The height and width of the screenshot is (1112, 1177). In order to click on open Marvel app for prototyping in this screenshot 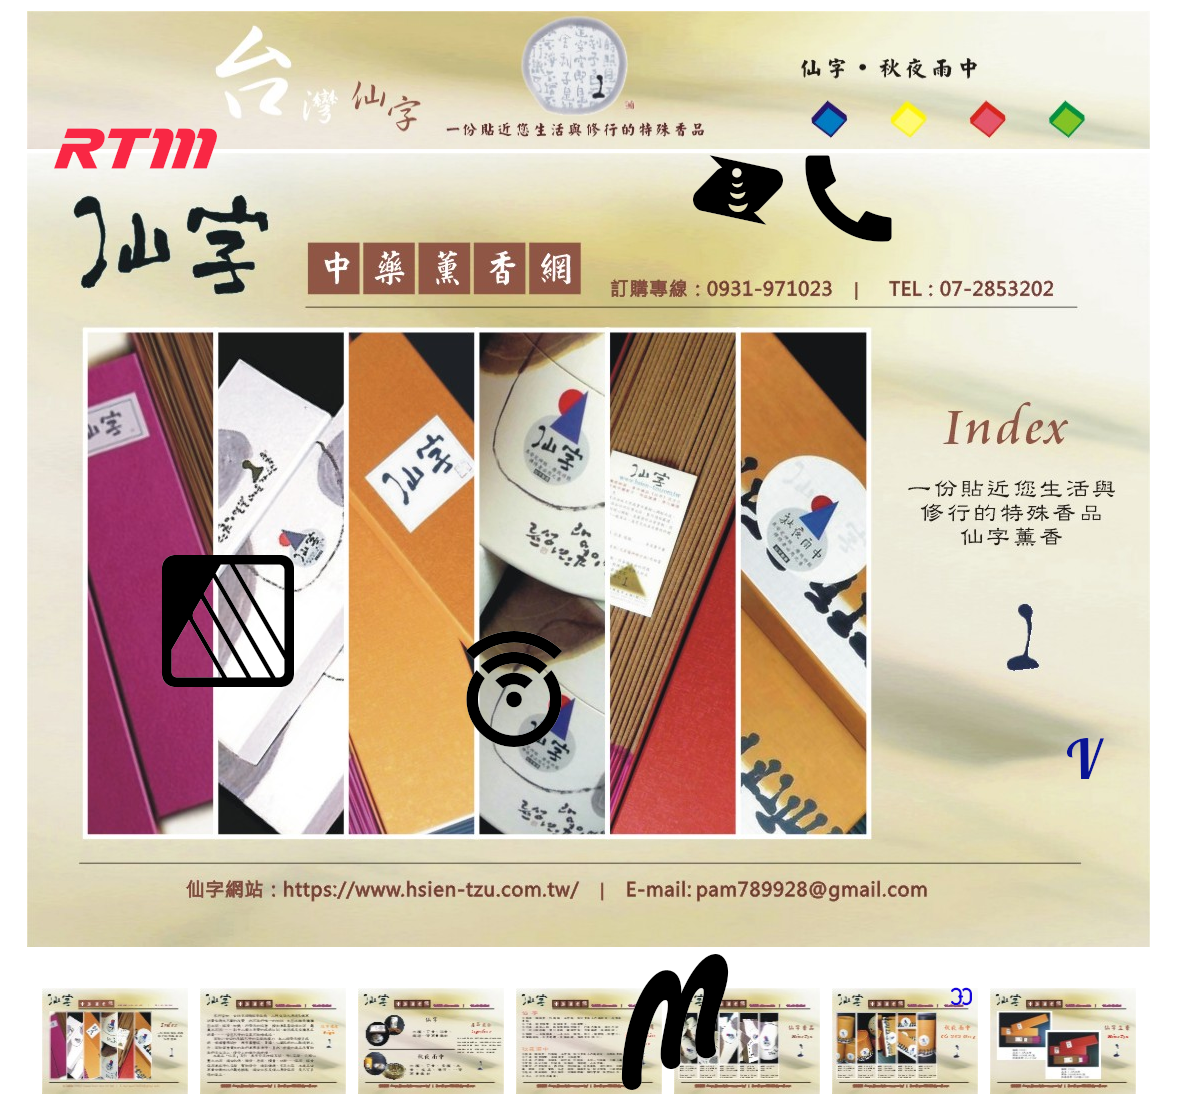, I will do `click(675, 1022)`.